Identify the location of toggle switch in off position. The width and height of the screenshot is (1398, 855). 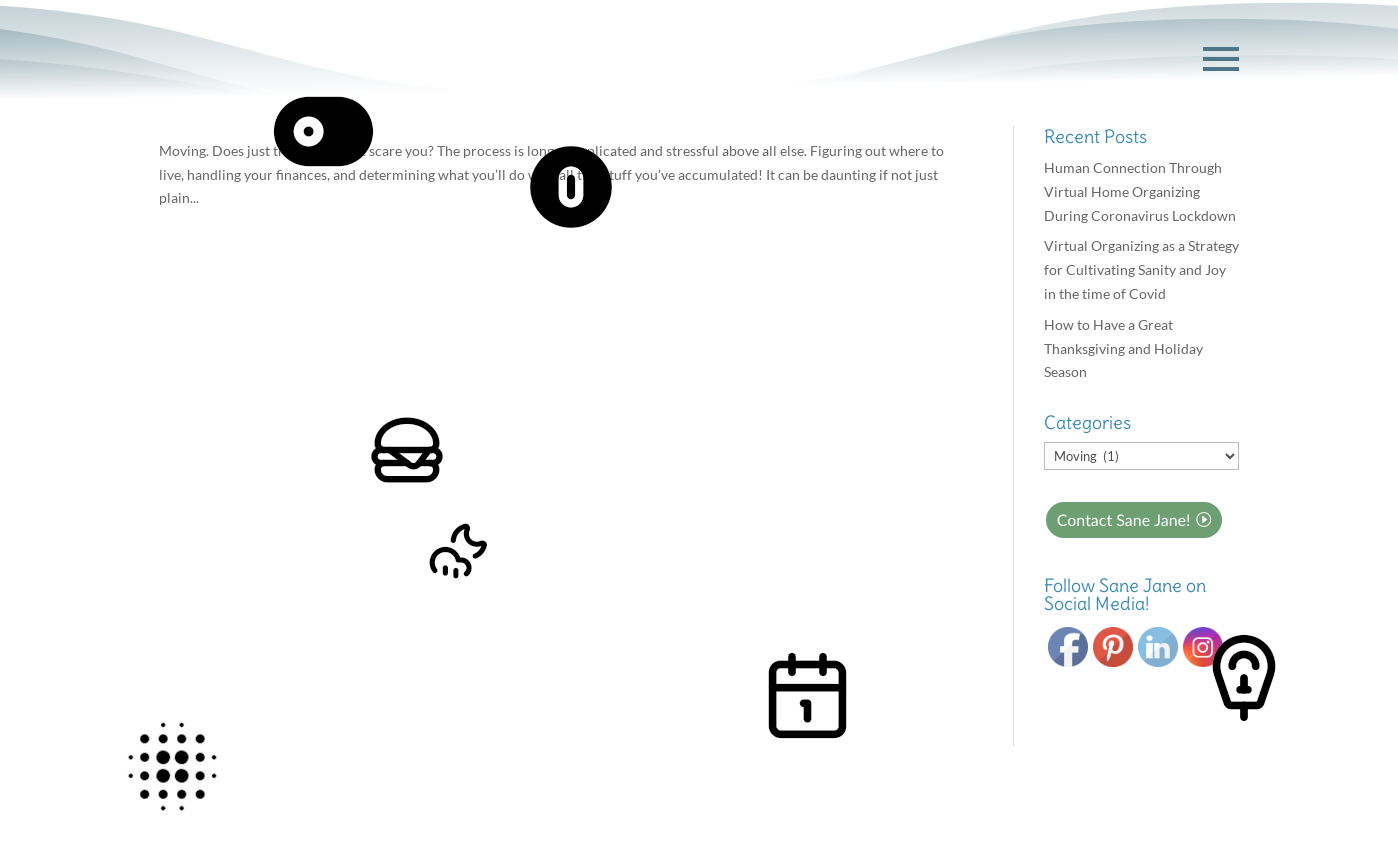
(323, 131).